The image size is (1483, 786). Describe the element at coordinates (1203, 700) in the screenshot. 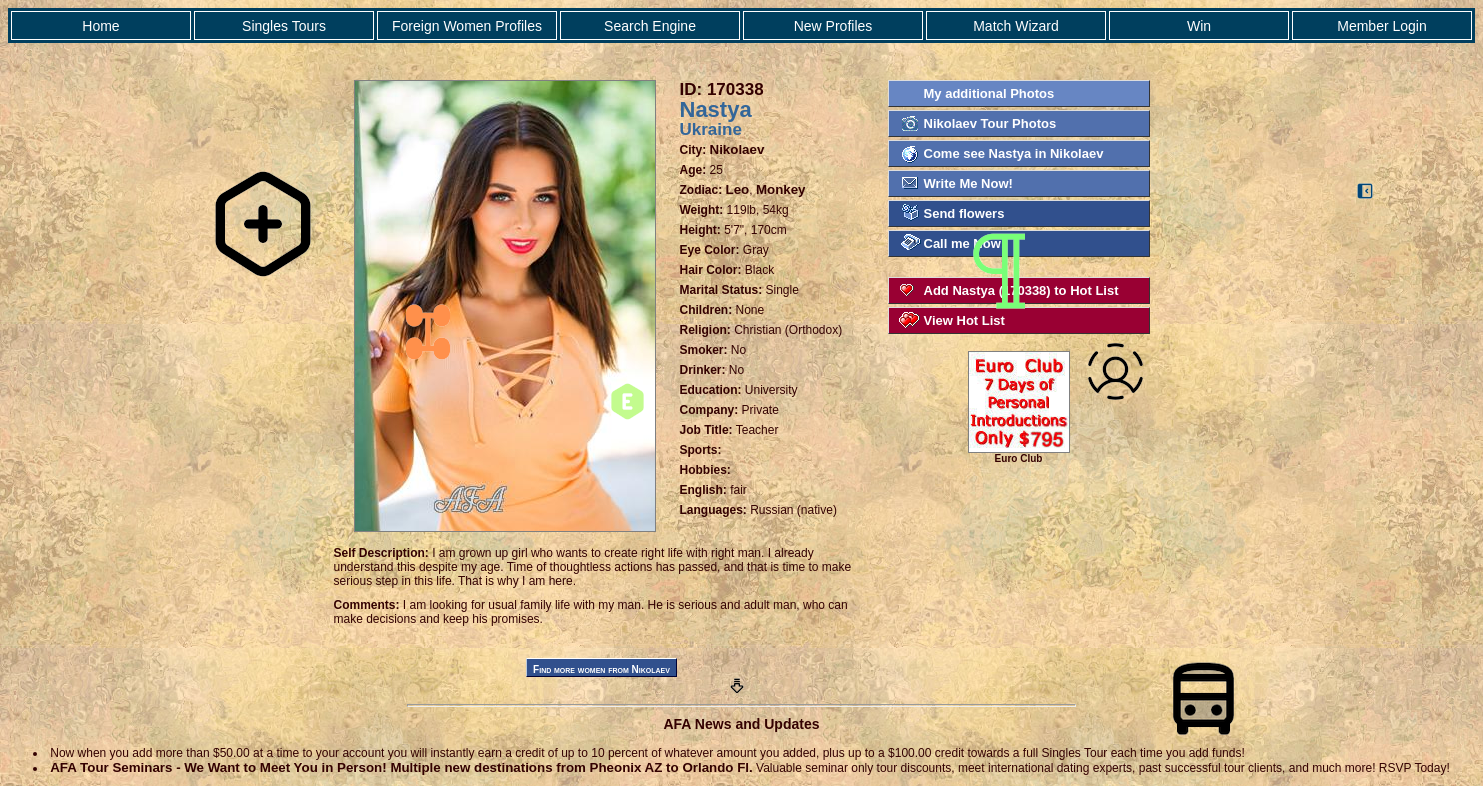

I see `view bus routes and schedules` at that location.